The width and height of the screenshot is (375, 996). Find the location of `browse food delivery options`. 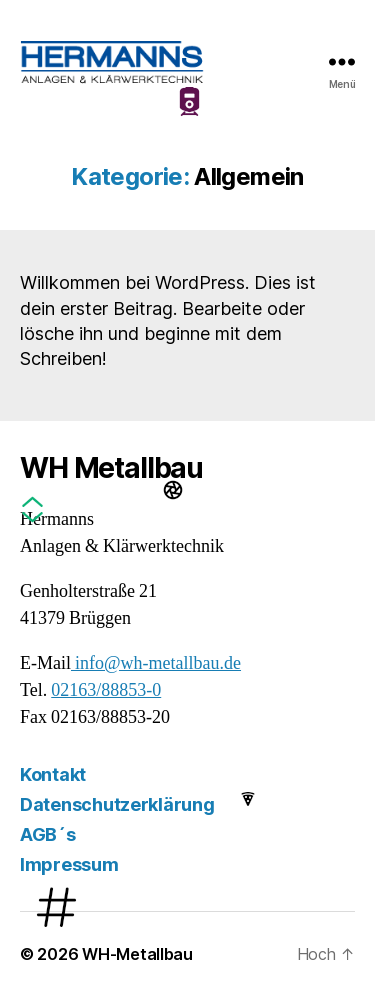

browse food delivery options is located at coordinates (248, 799).